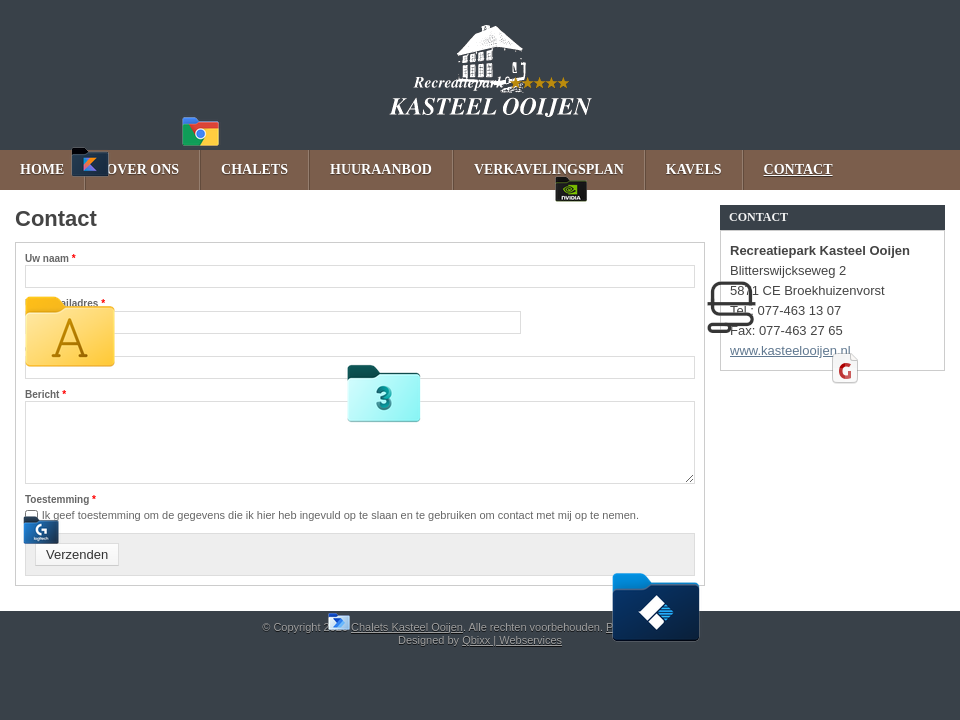 The height and width of the screenshot is (720, 960). Describe the element at coordinates (571, 190) in the screenshot. I see `open nvidia application files folder` at that location.